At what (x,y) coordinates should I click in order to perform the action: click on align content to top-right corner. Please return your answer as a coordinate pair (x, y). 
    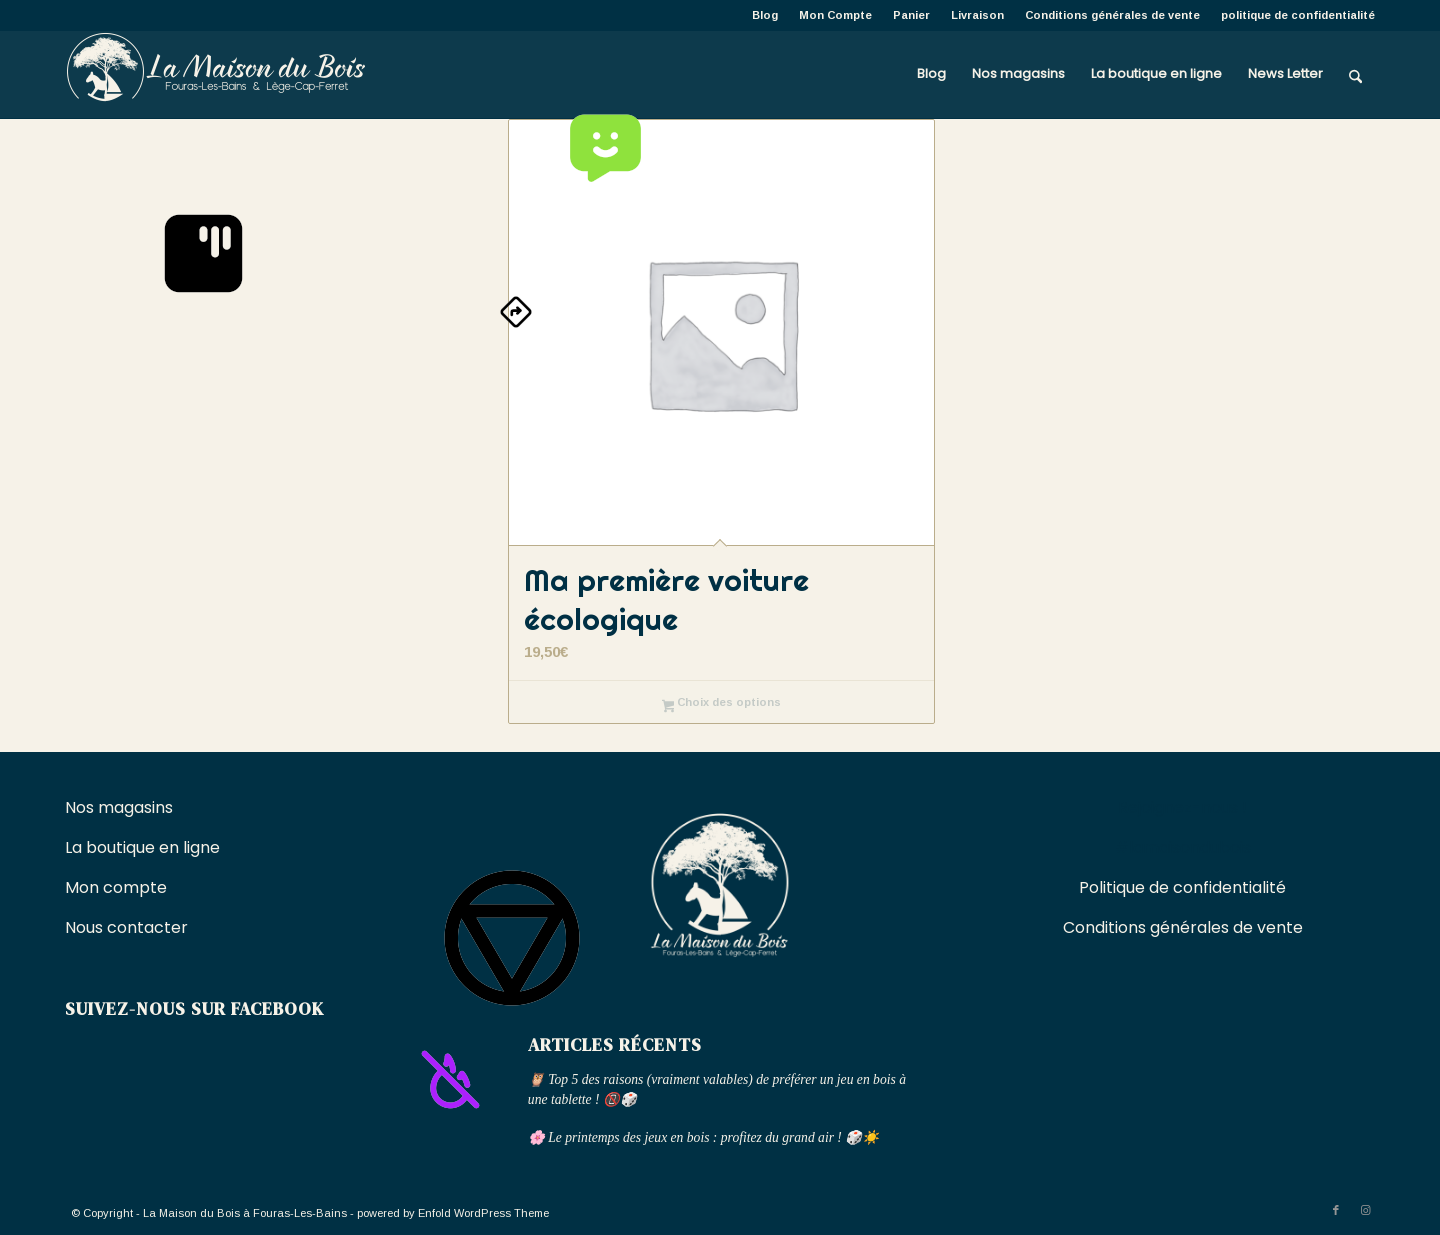
    Looking at the image, I should click on (203, 253).